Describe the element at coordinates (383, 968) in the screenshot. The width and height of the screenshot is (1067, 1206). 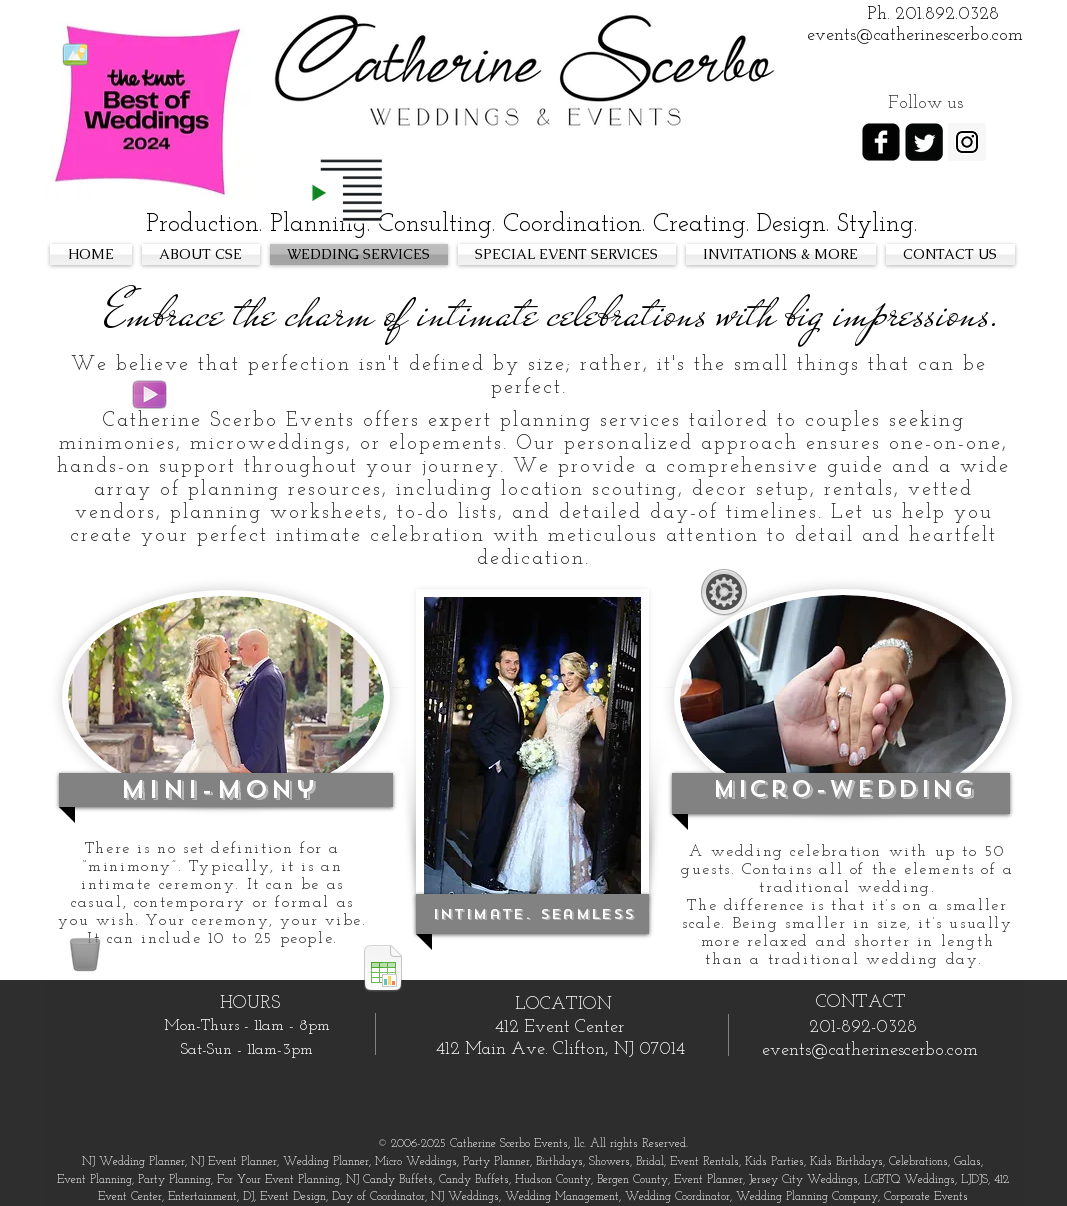
I see `open a spreadsheet file` at that location.